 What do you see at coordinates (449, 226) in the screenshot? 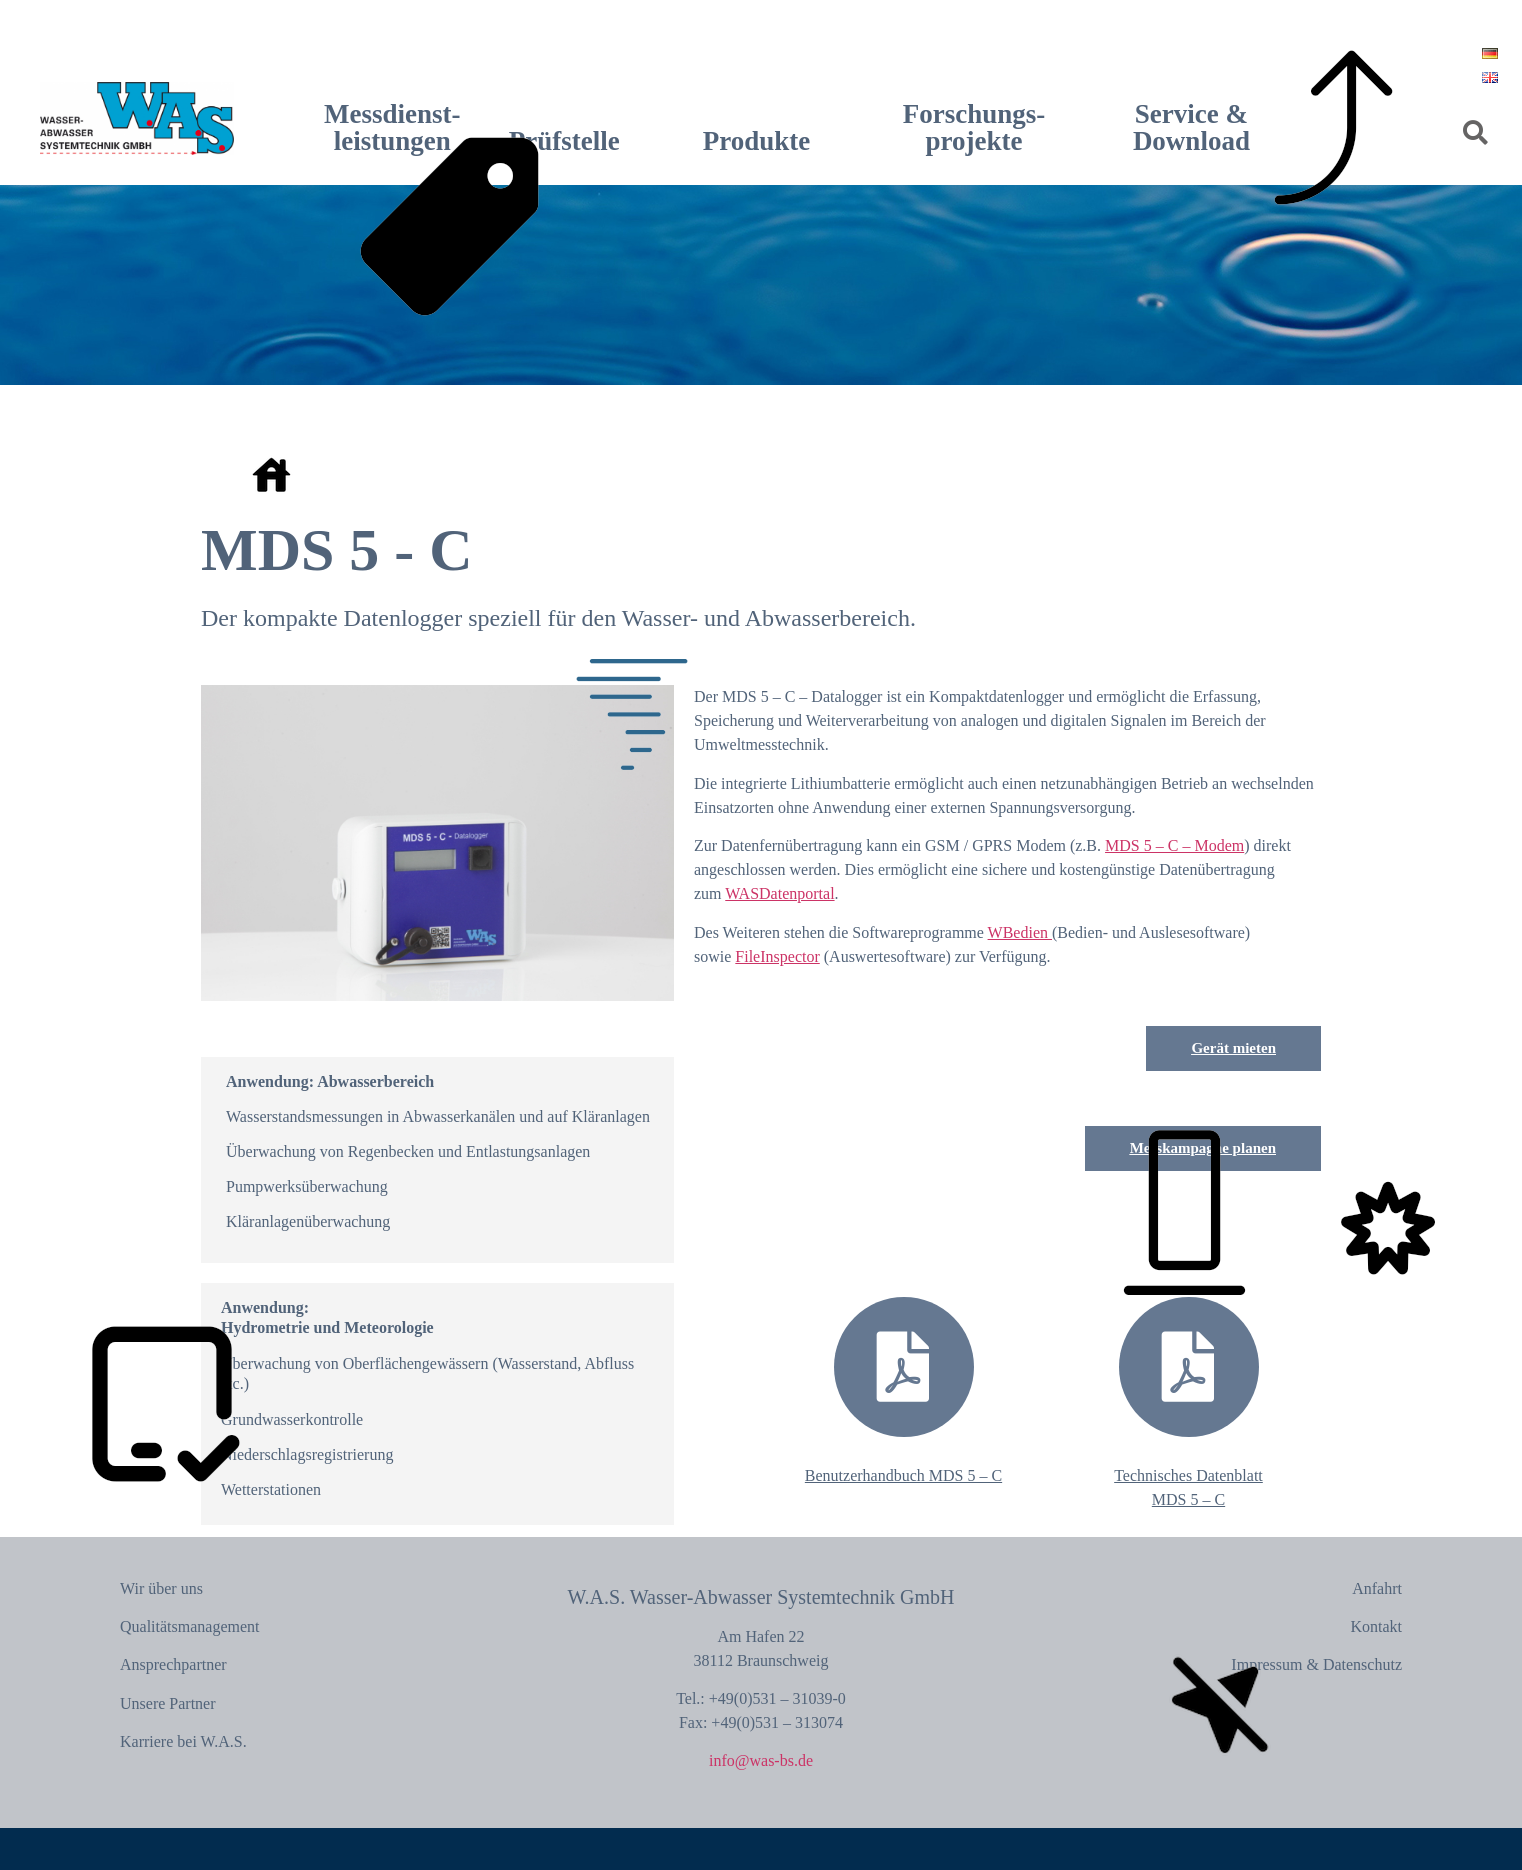
I see `view or apply a discount code` at bounding box center [449, 226].